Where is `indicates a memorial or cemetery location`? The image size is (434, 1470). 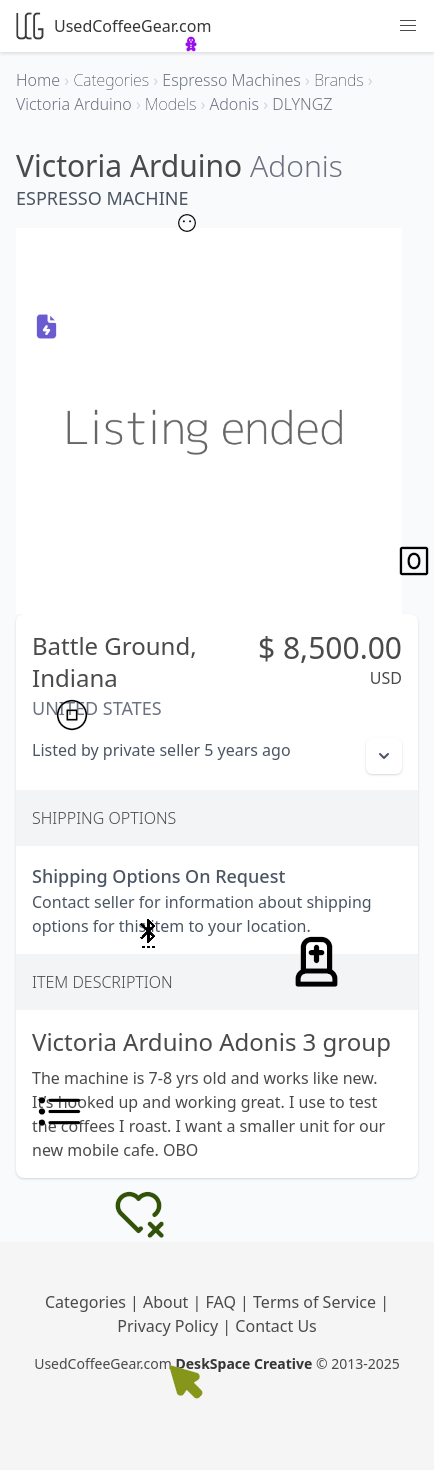
indicates a memorial or cemetery location is located at coordinates (316, 960).